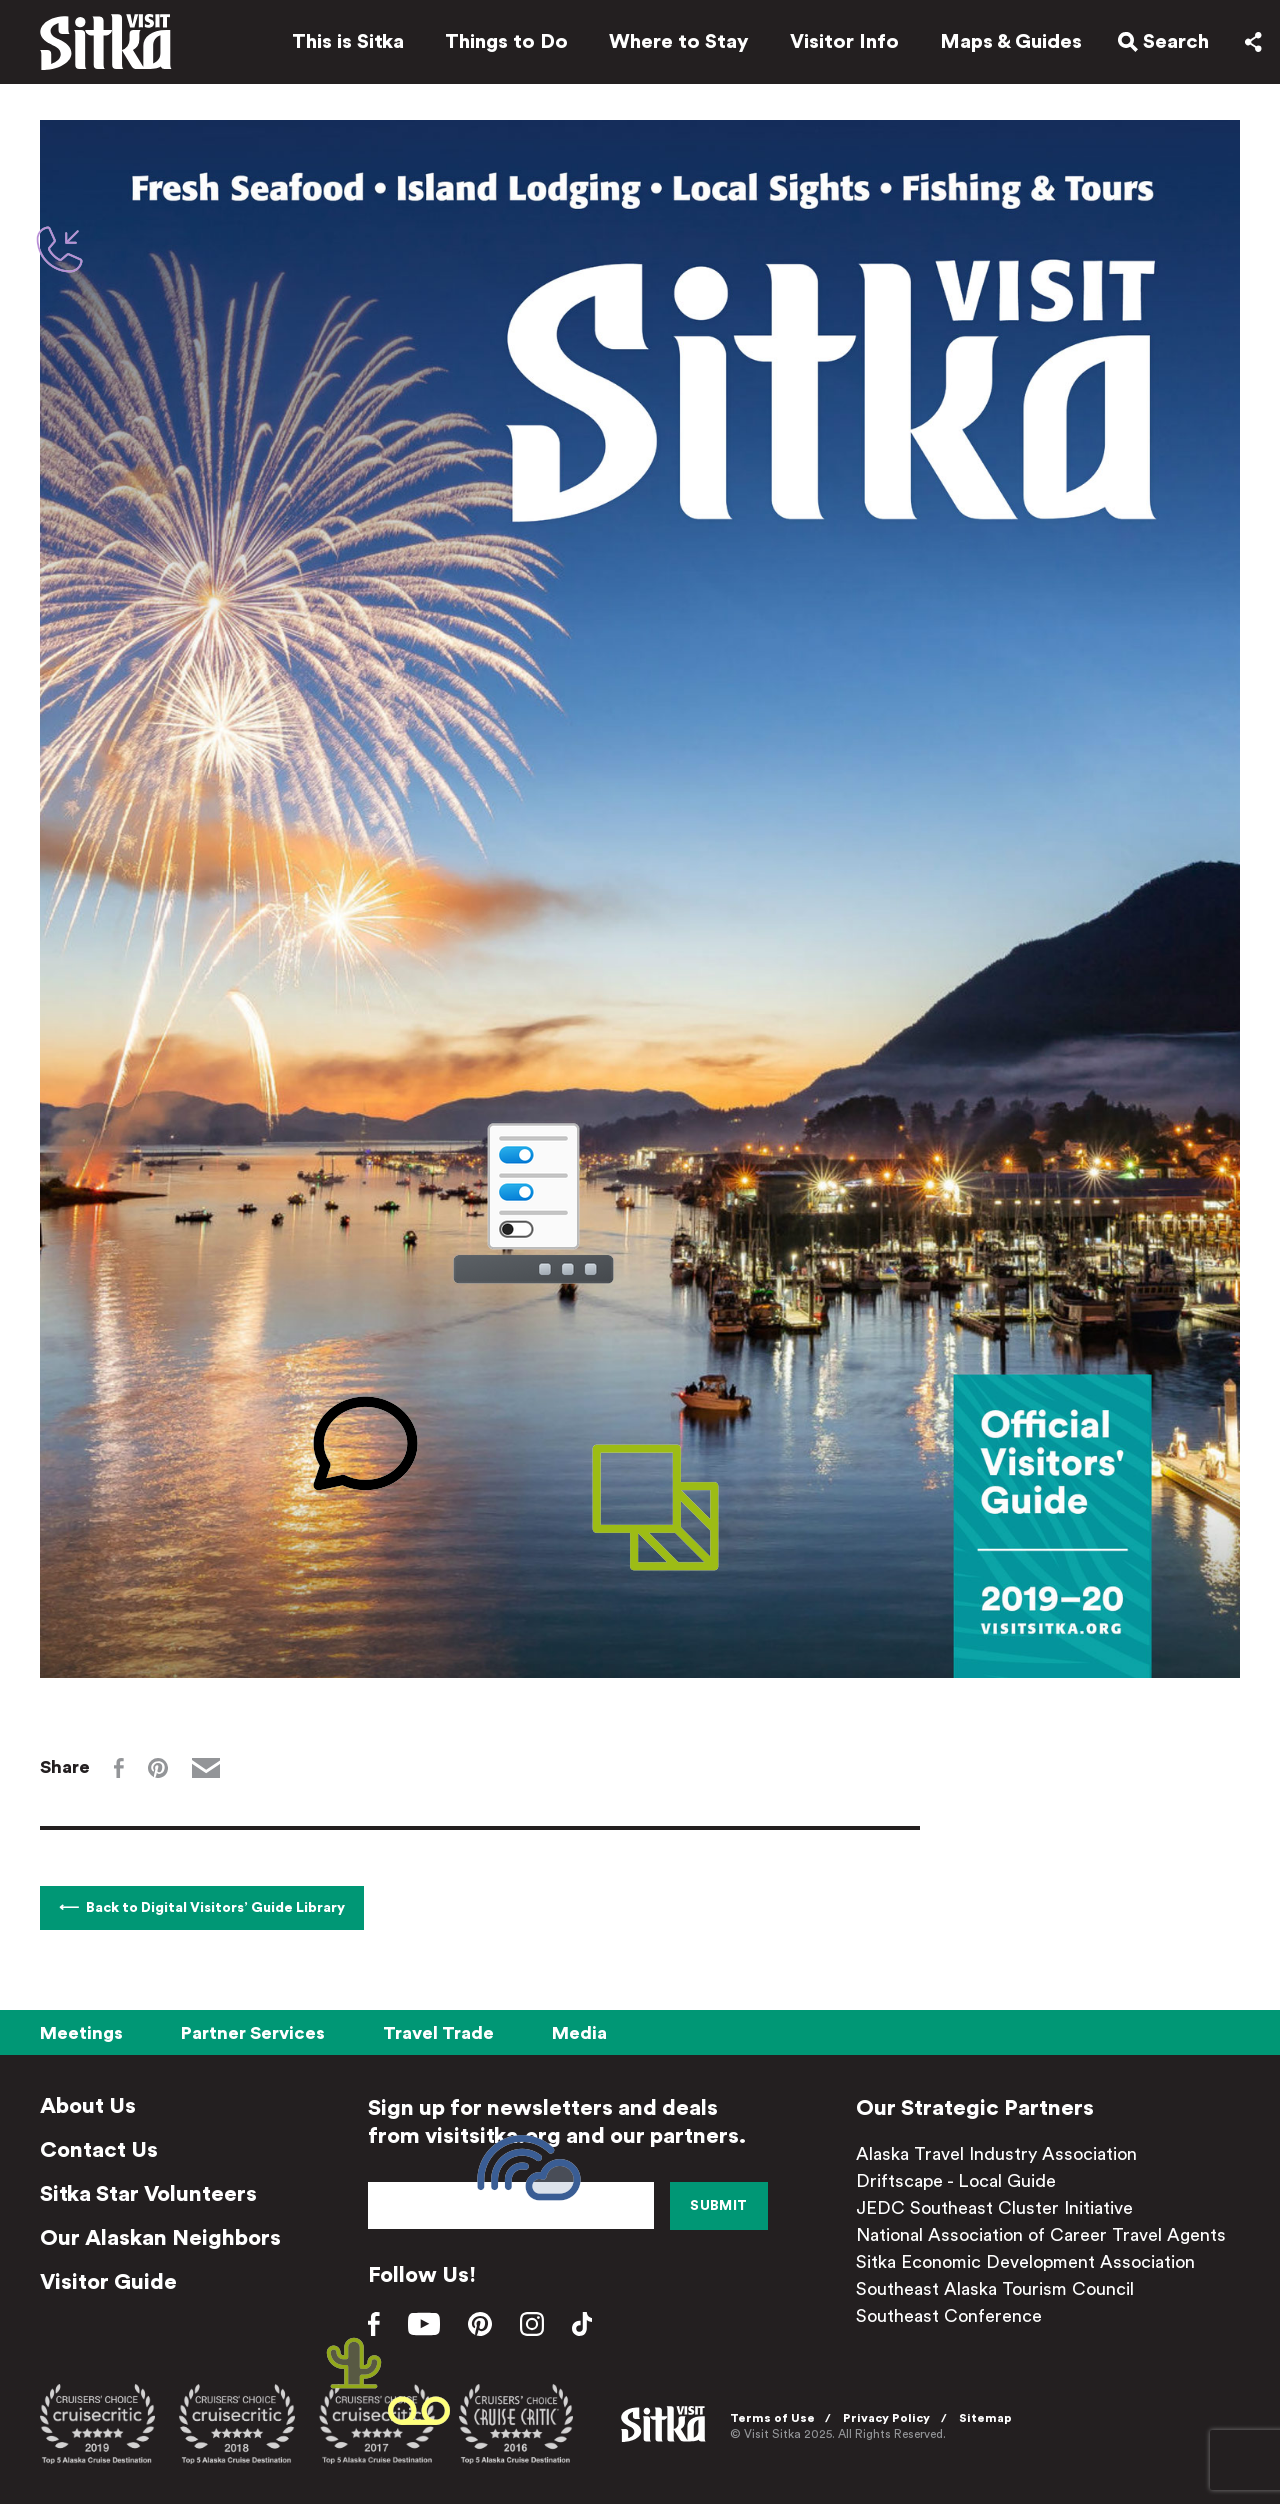 The height and width of the screenshot is (2504, 1280). What do you see at coordinates (60, 248) in the screenshot?
I see `incoming call notification` at bounding box center [60, 248].